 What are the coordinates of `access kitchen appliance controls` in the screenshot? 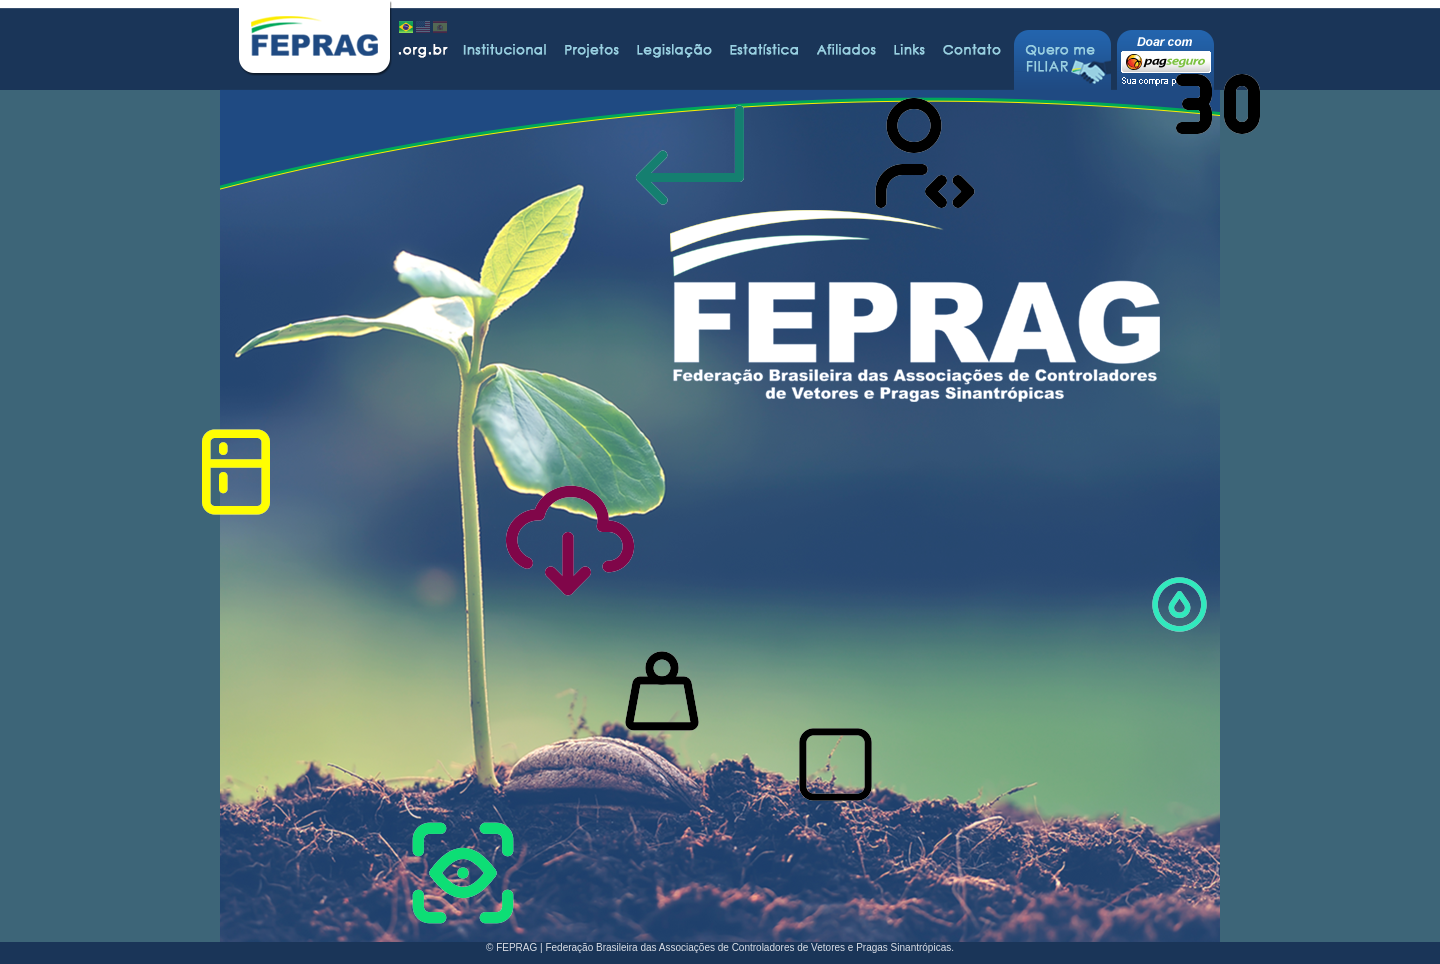 It's located at (236, 472).